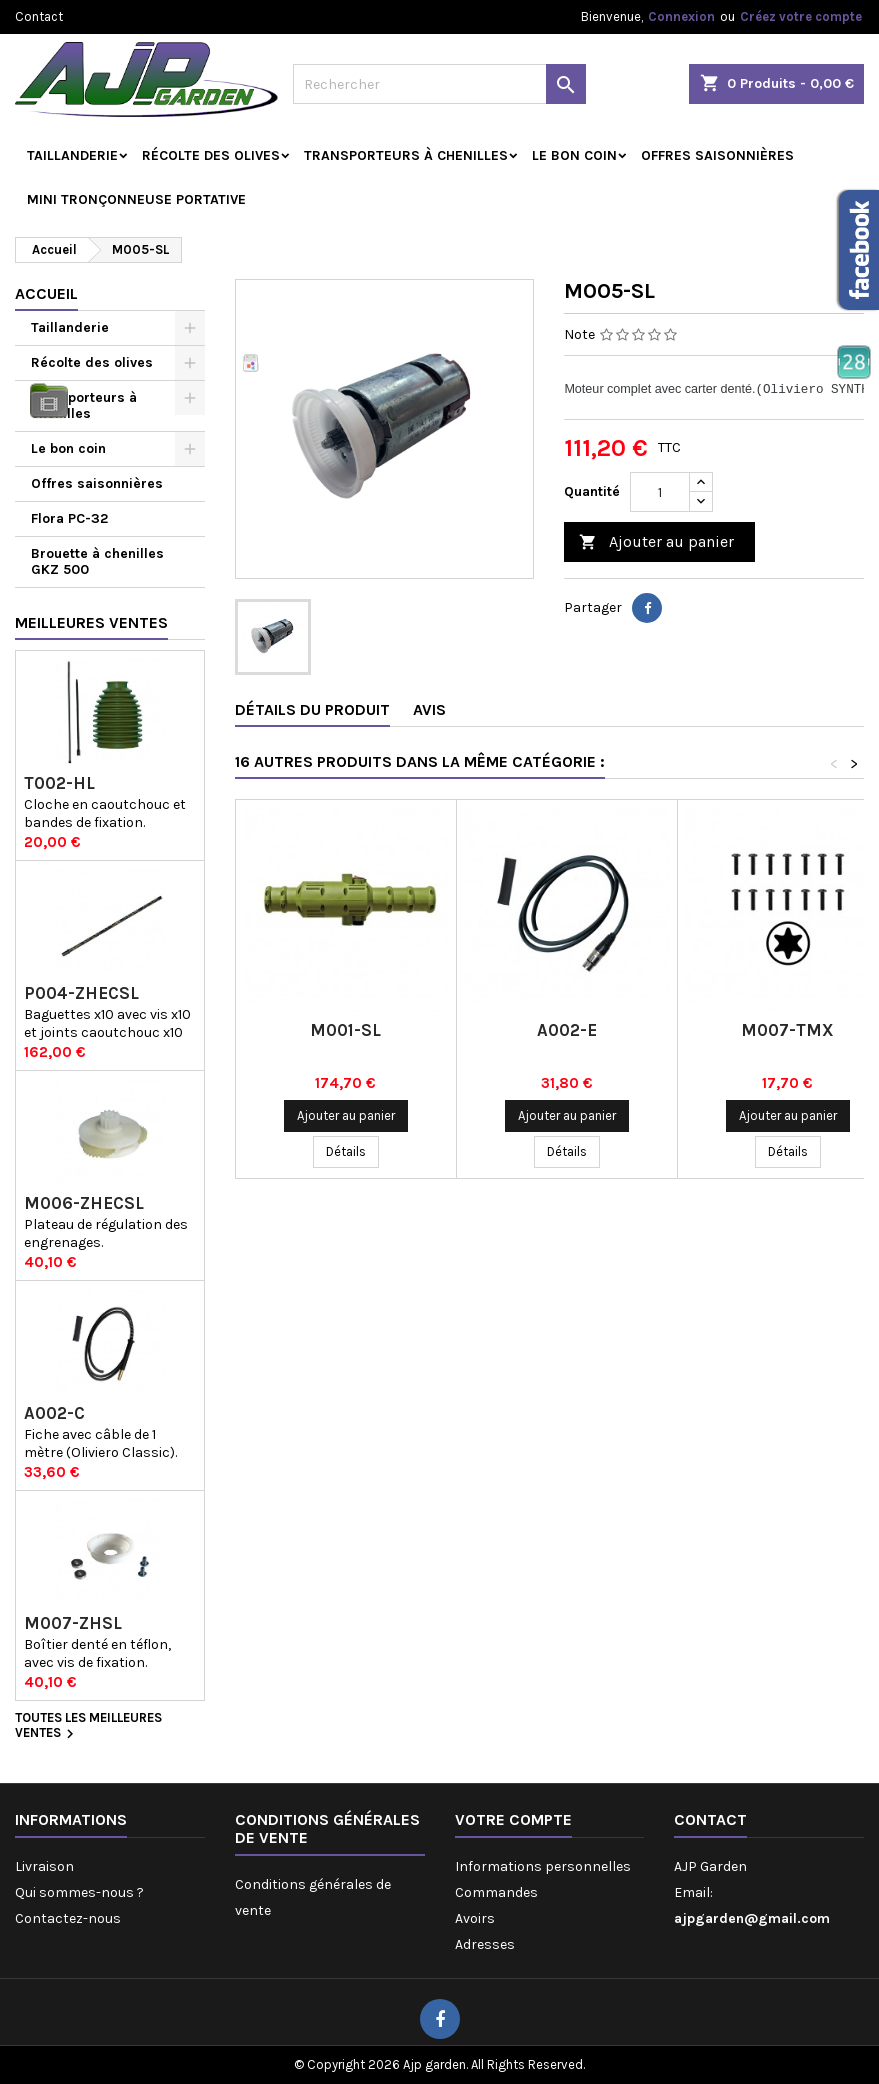 This screenshot has width=879, height=2084. Describe the element at coordinates (251, 363) in the screenshot. I see `open the software center to browse and install apps` at that location.